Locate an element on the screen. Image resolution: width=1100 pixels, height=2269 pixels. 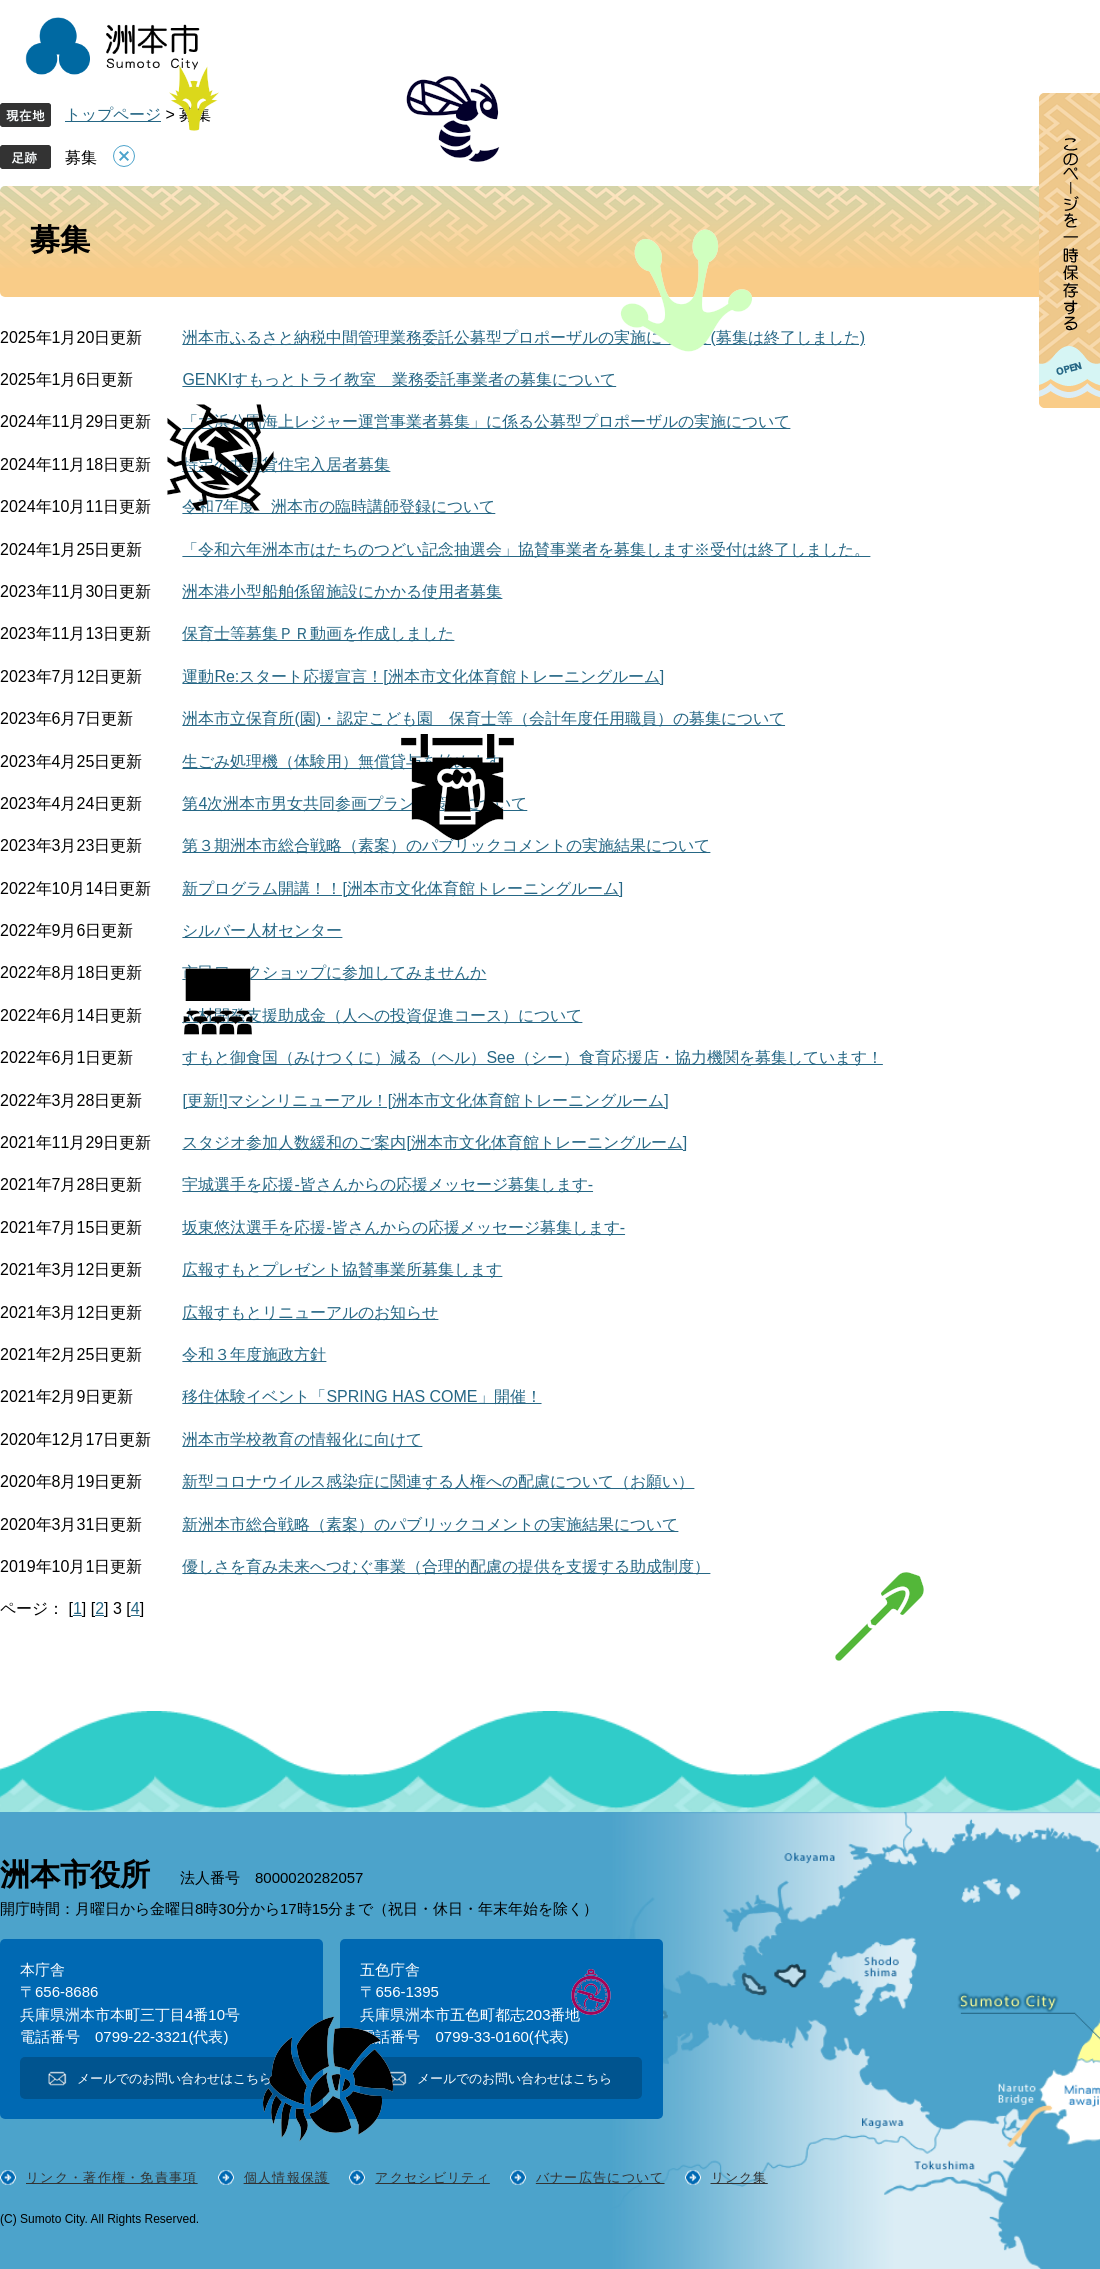
navigate to astronomy or celestial tools is located at coordinates (591, 1992).